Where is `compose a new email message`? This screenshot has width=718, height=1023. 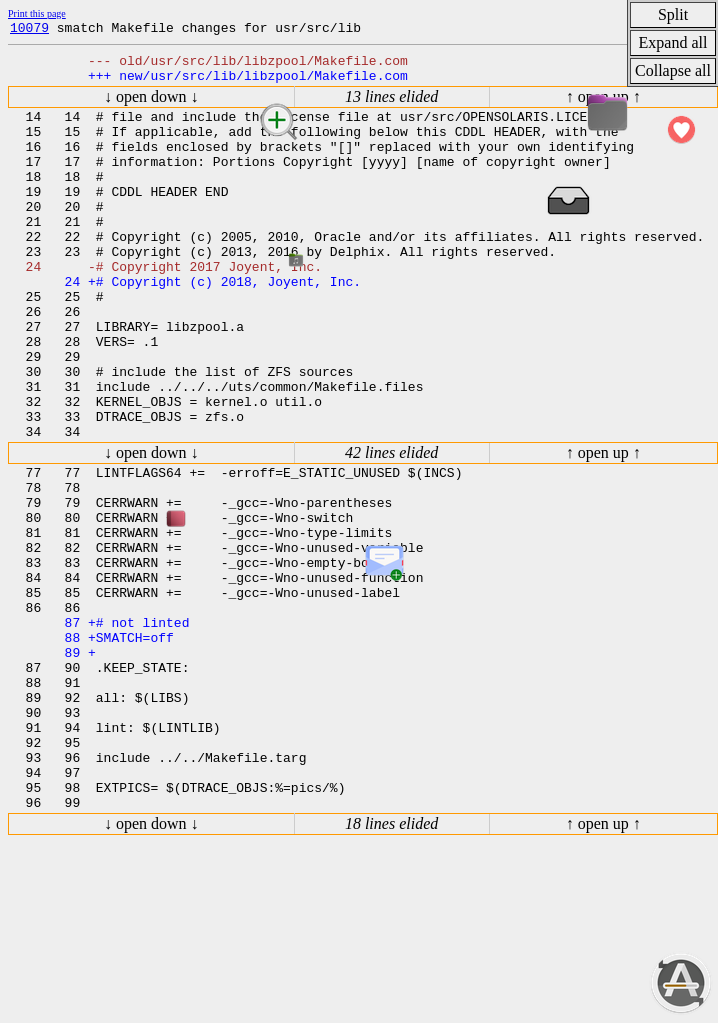
compose a new email message is located at coordinates (384, 560).